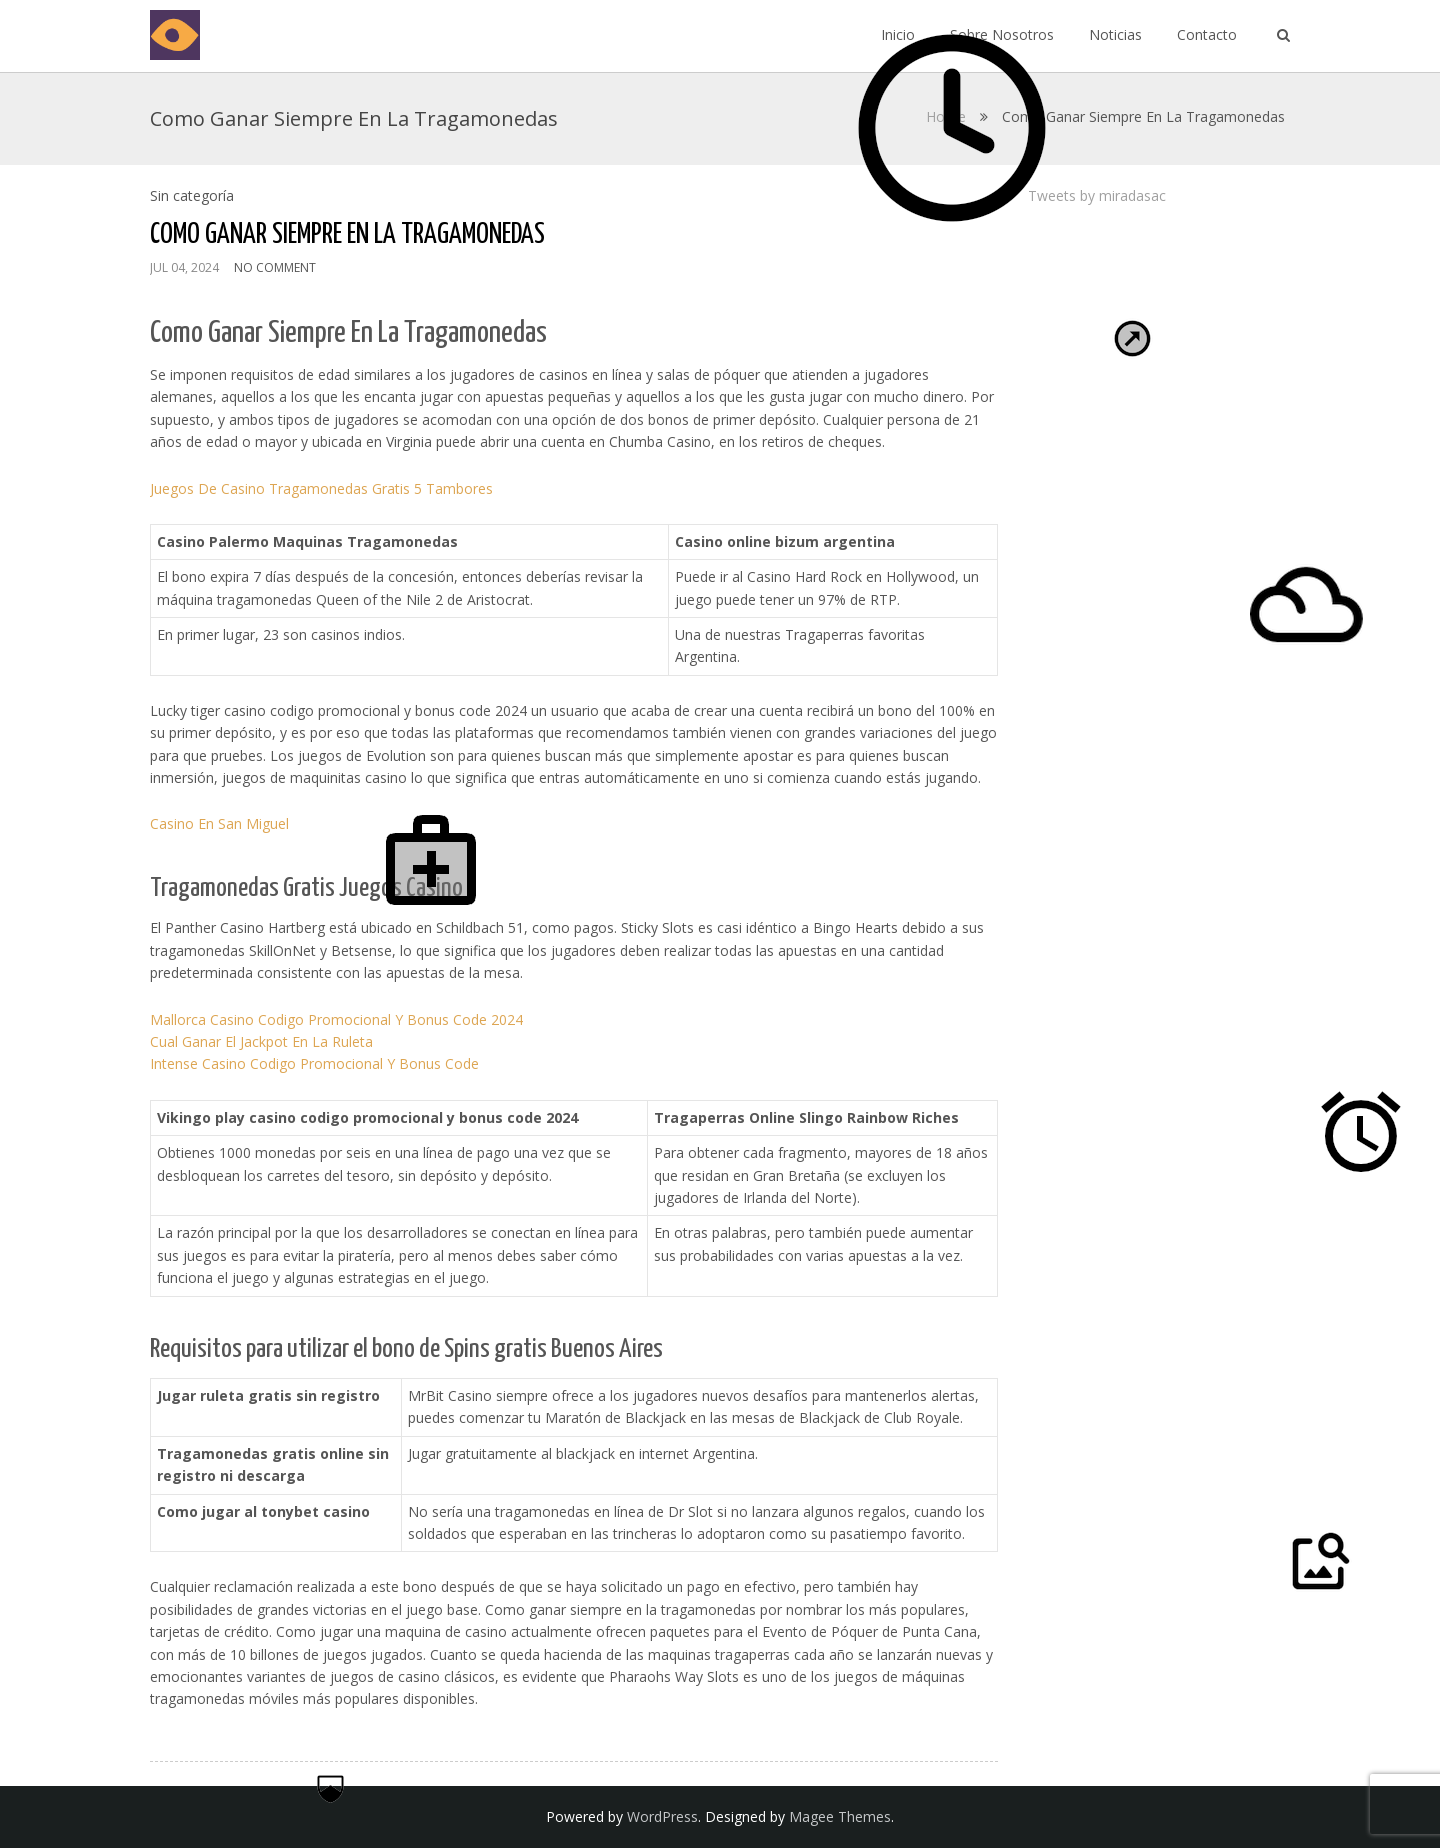 This screenshot has width=1440, height=1848. I want to click on indicates cloud storage or services, so click(1306, 604).